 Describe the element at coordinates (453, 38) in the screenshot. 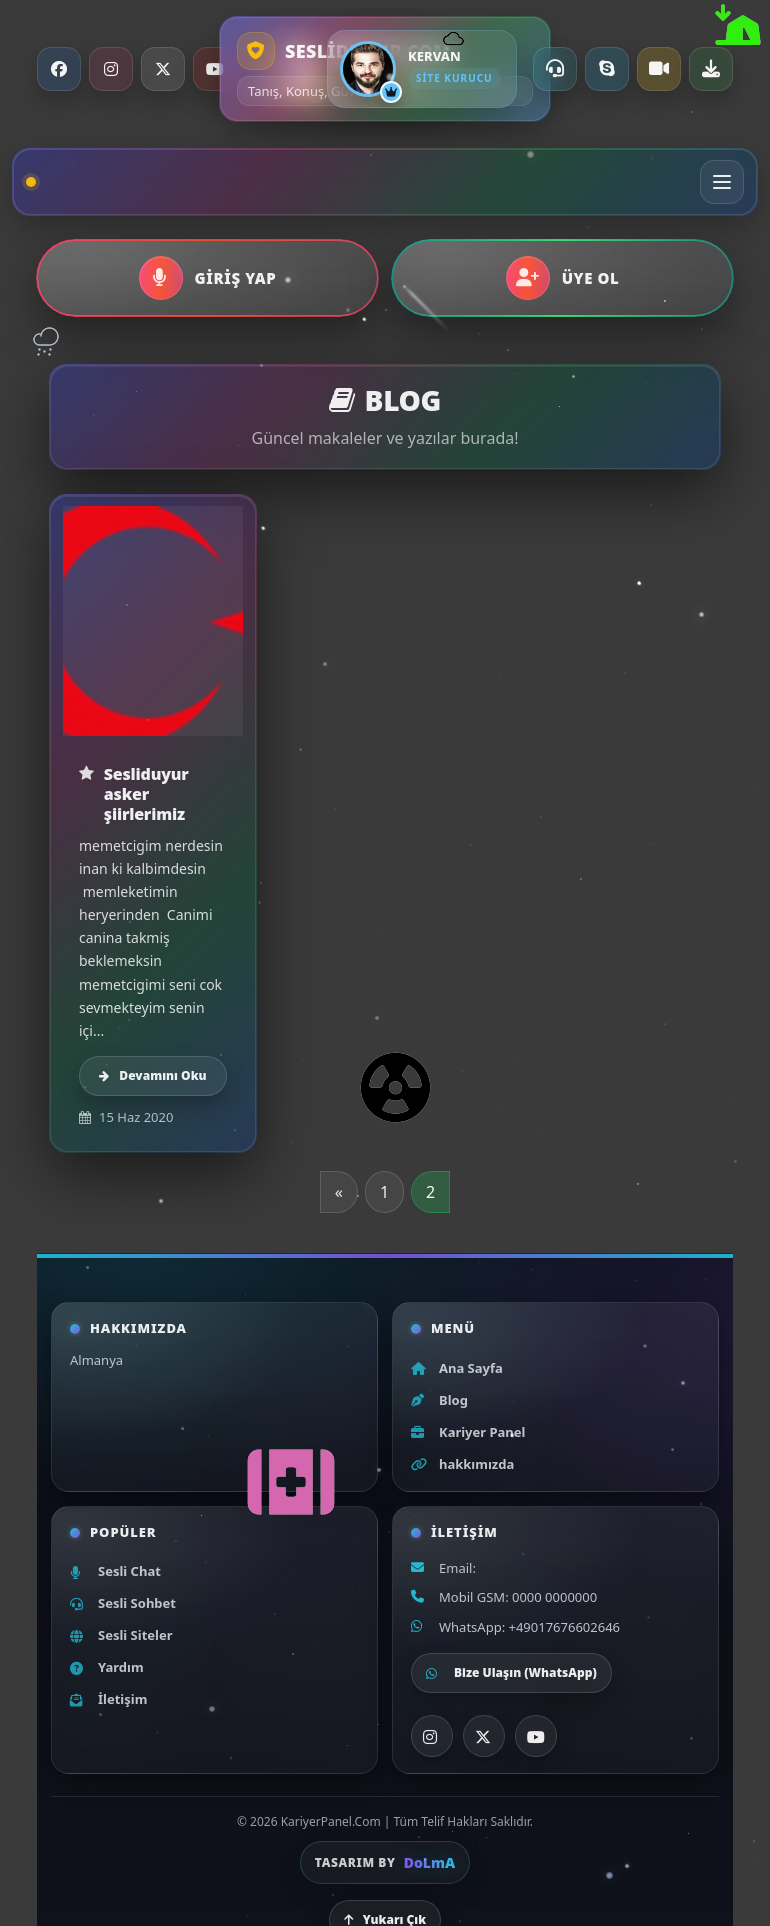

I see `access cloud storage` at that location.